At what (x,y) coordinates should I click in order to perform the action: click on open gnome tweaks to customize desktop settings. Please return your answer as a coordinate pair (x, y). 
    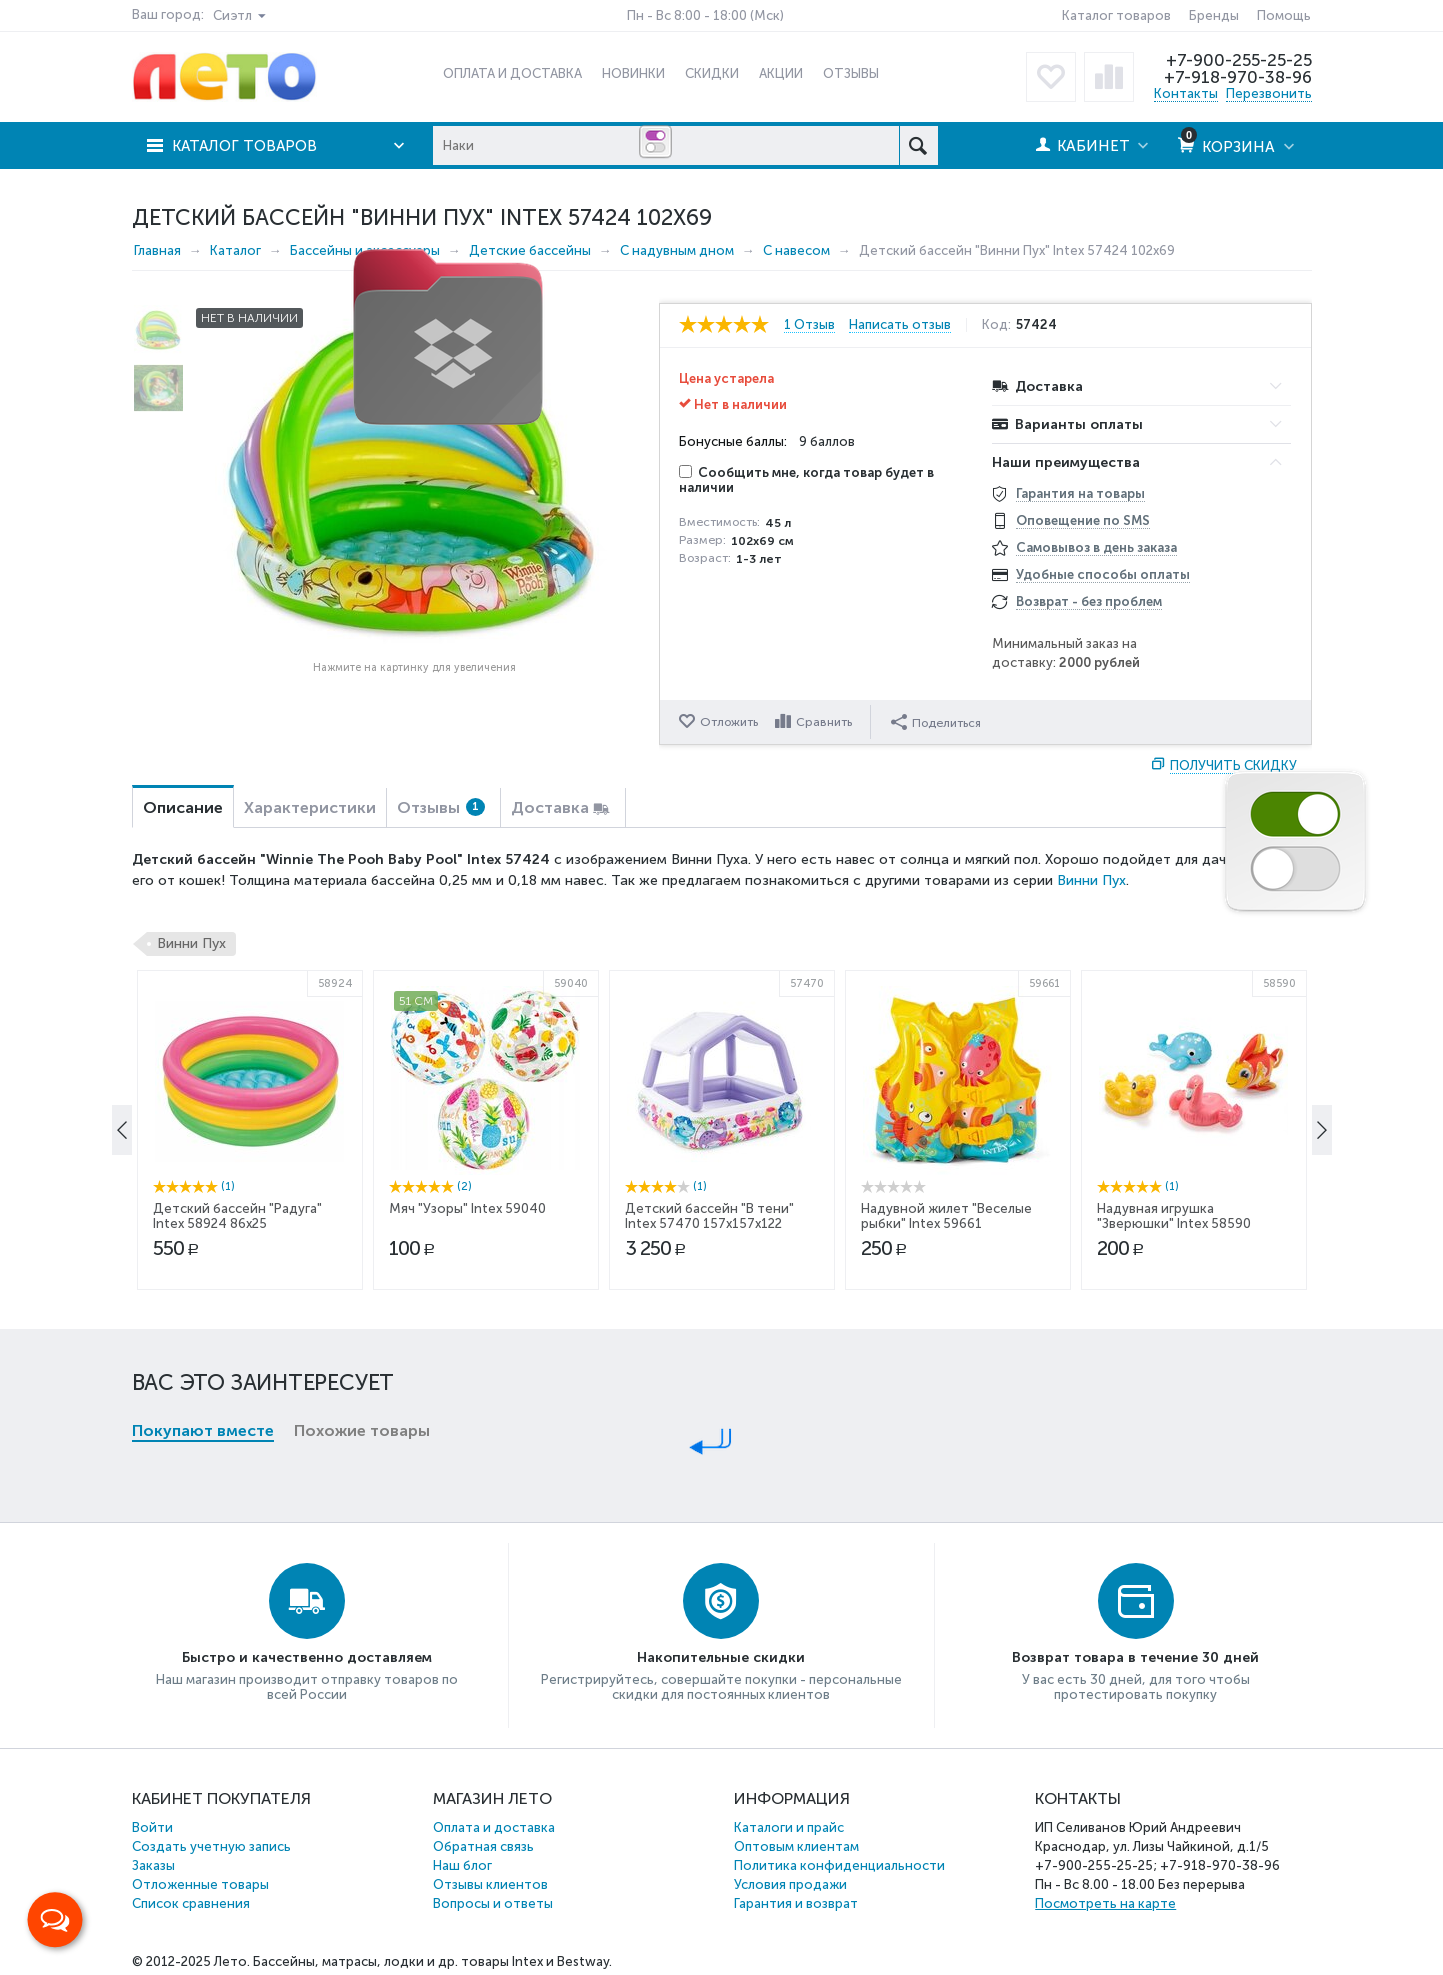
    Looking at the image, I should click on (1295, 841).